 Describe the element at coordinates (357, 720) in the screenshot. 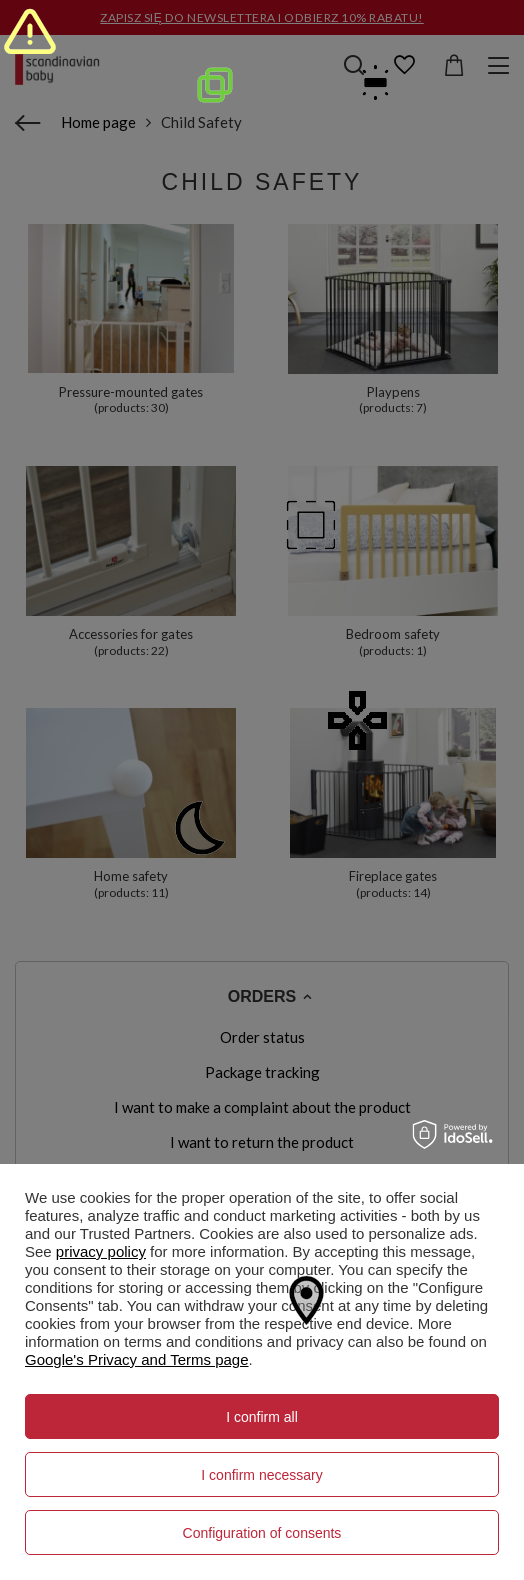

I see `access gaming features or controls` at that location.